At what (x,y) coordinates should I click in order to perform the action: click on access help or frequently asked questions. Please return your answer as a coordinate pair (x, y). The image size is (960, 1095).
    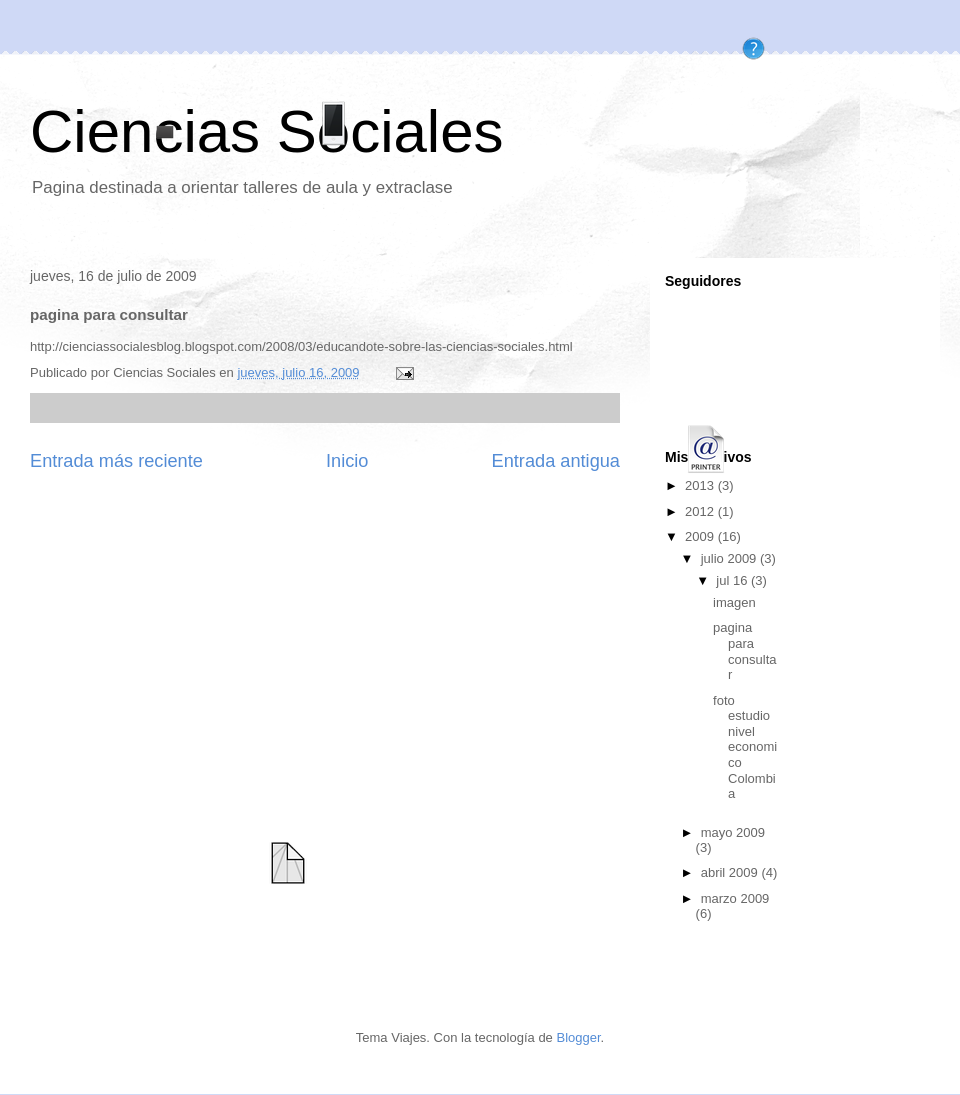
    Looking at the image, I should click on (753, 48).